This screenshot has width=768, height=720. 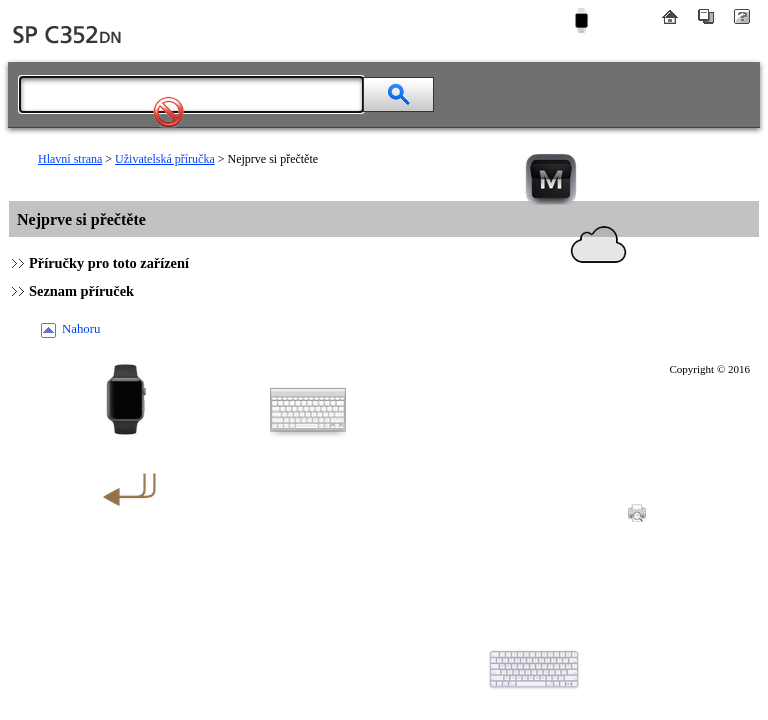 I want to click on delete selected item, so click(x=168, y=110).